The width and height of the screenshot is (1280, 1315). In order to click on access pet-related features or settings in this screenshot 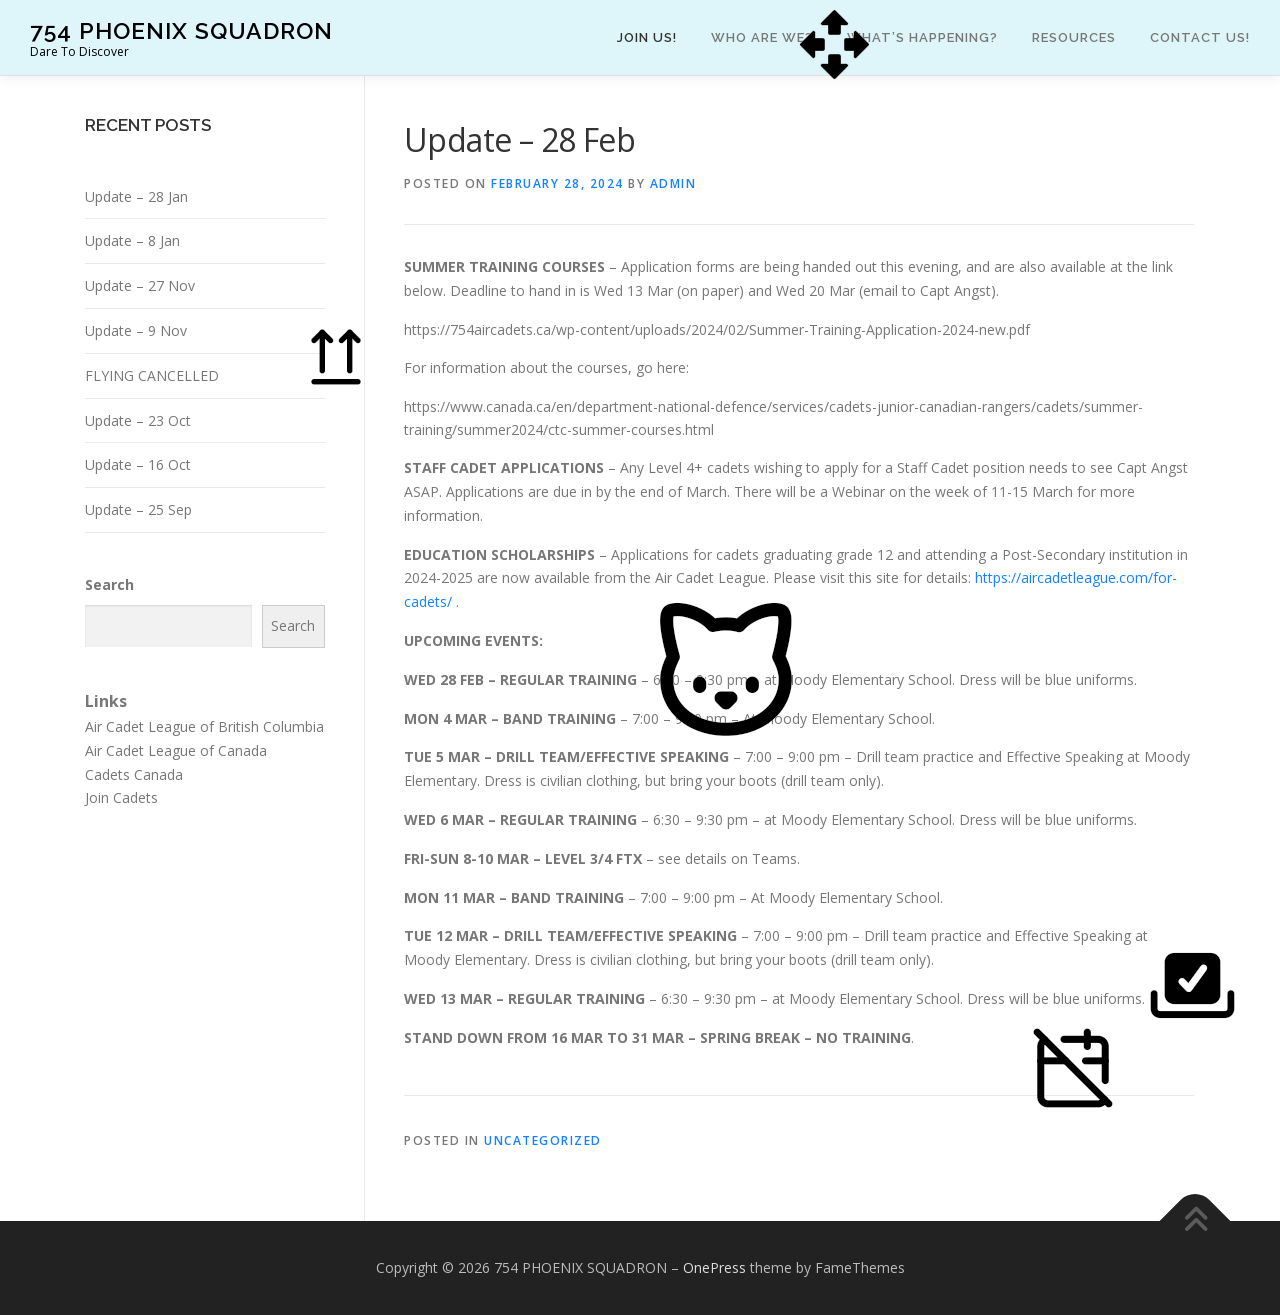, I will do `click(726, 670)`.